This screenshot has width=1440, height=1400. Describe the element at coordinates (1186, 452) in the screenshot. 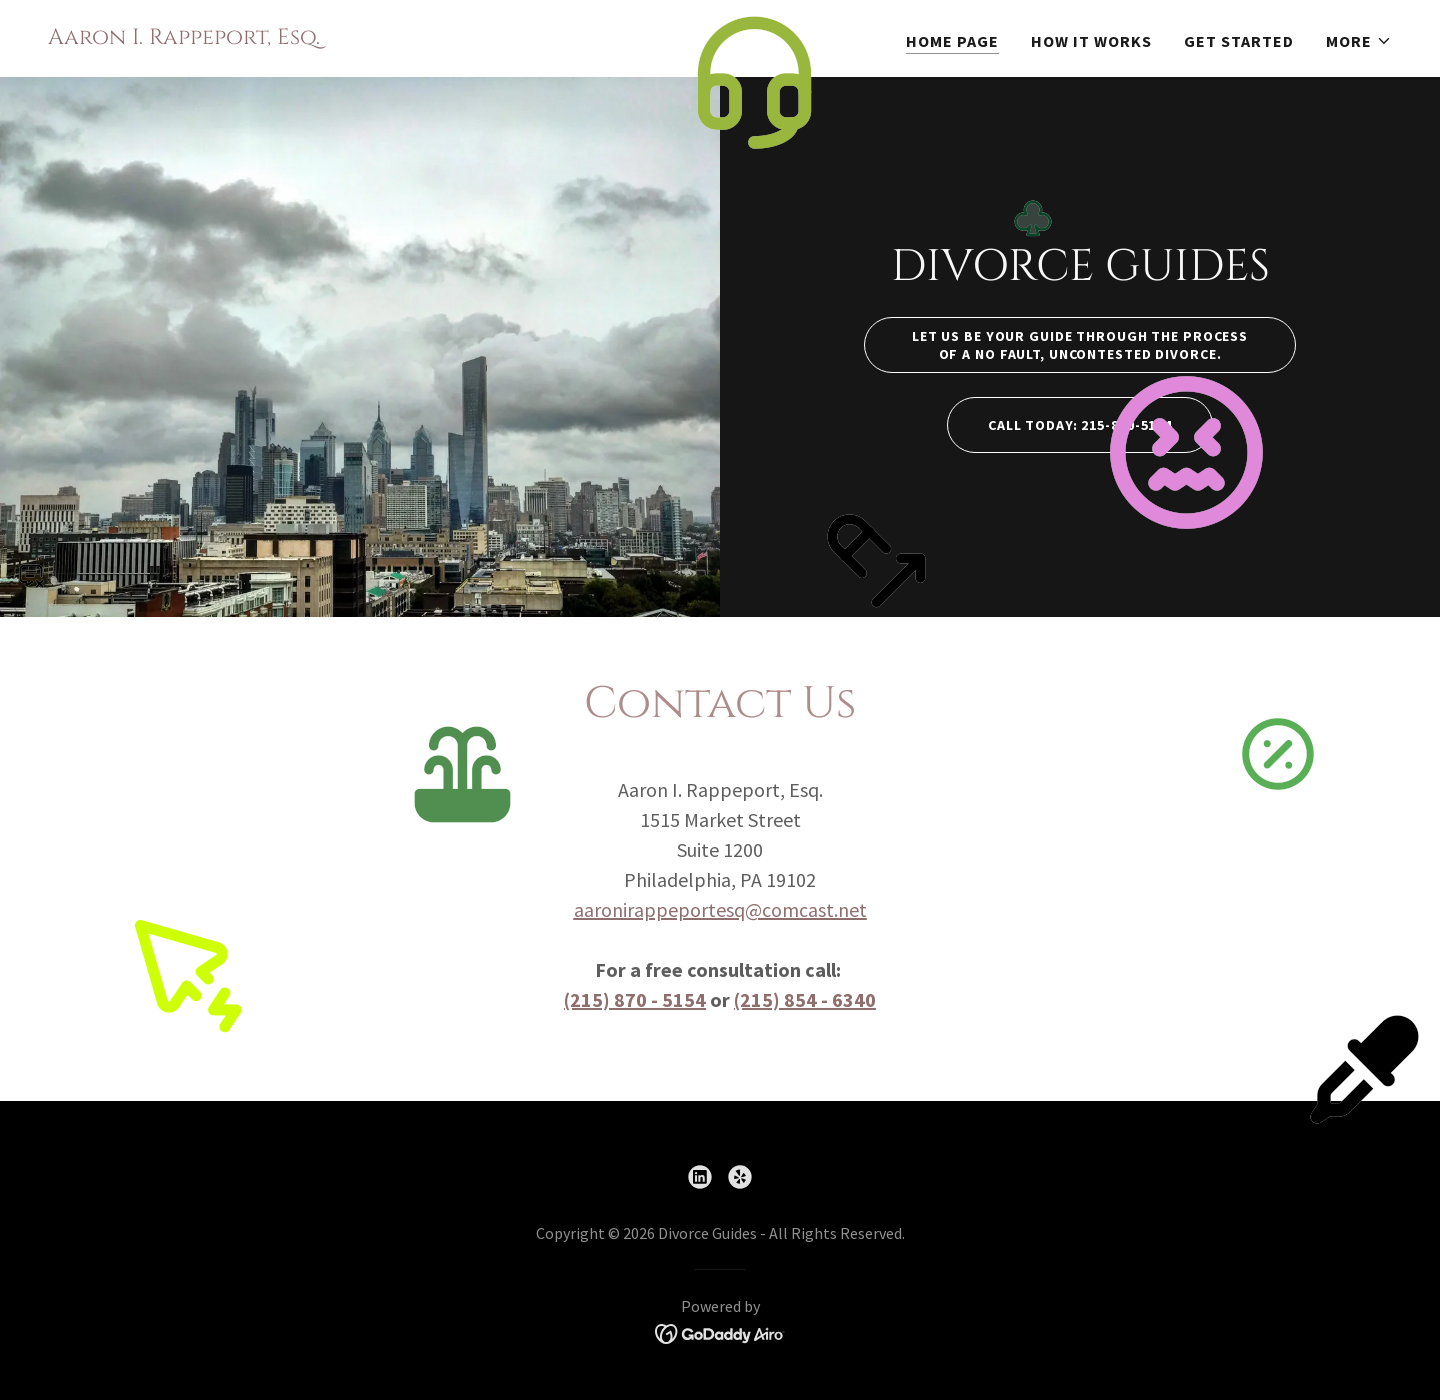

I see `express frustration or anger` at that location.